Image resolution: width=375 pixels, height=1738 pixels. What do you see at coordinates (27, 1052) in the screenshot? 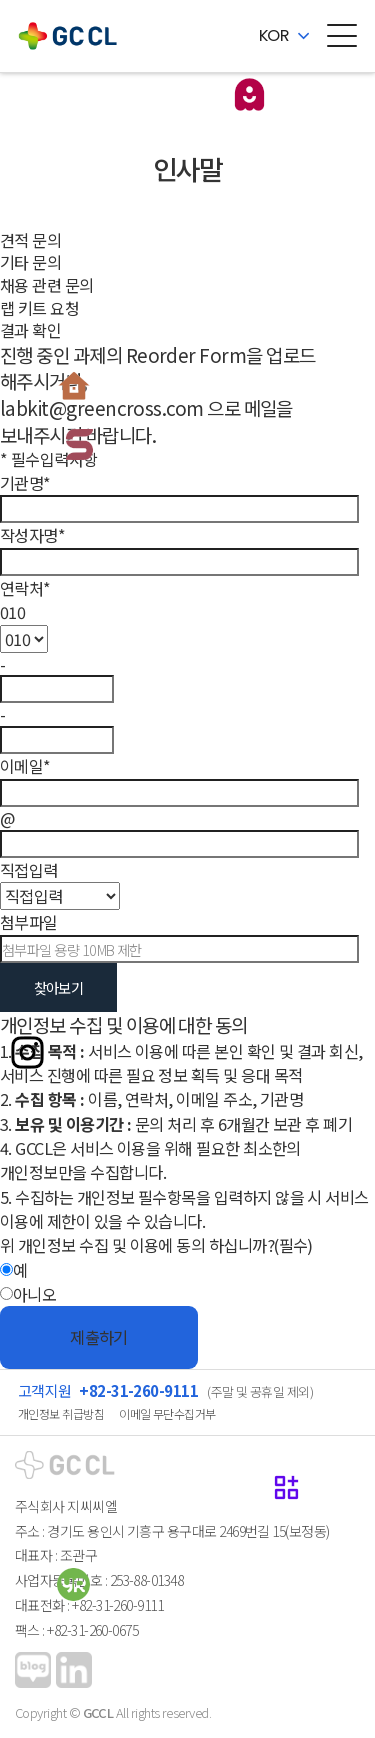
I see `open Instagram app` at bounding box center [27, 1052].